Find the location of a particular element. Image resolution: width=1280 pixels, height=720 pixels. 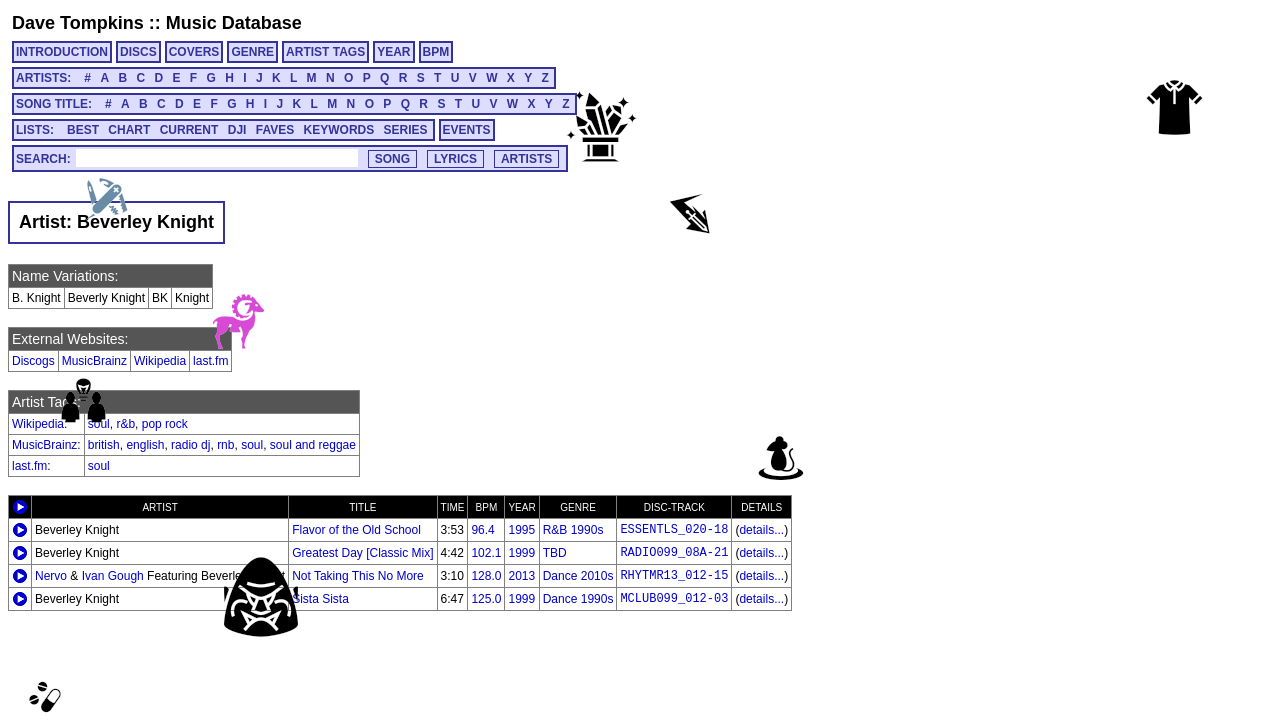

activate ricochet or bouncing attack ability is located at coordinates (689, 213).